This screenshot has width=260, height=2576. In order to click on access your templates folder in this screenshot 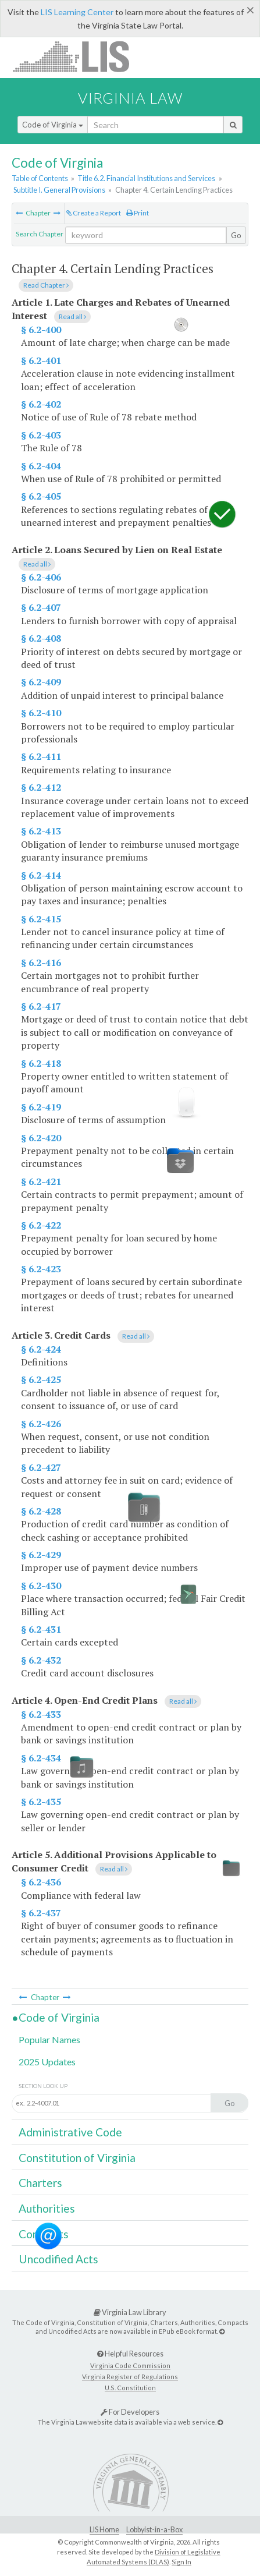, I will do `click(144, 1507)`.